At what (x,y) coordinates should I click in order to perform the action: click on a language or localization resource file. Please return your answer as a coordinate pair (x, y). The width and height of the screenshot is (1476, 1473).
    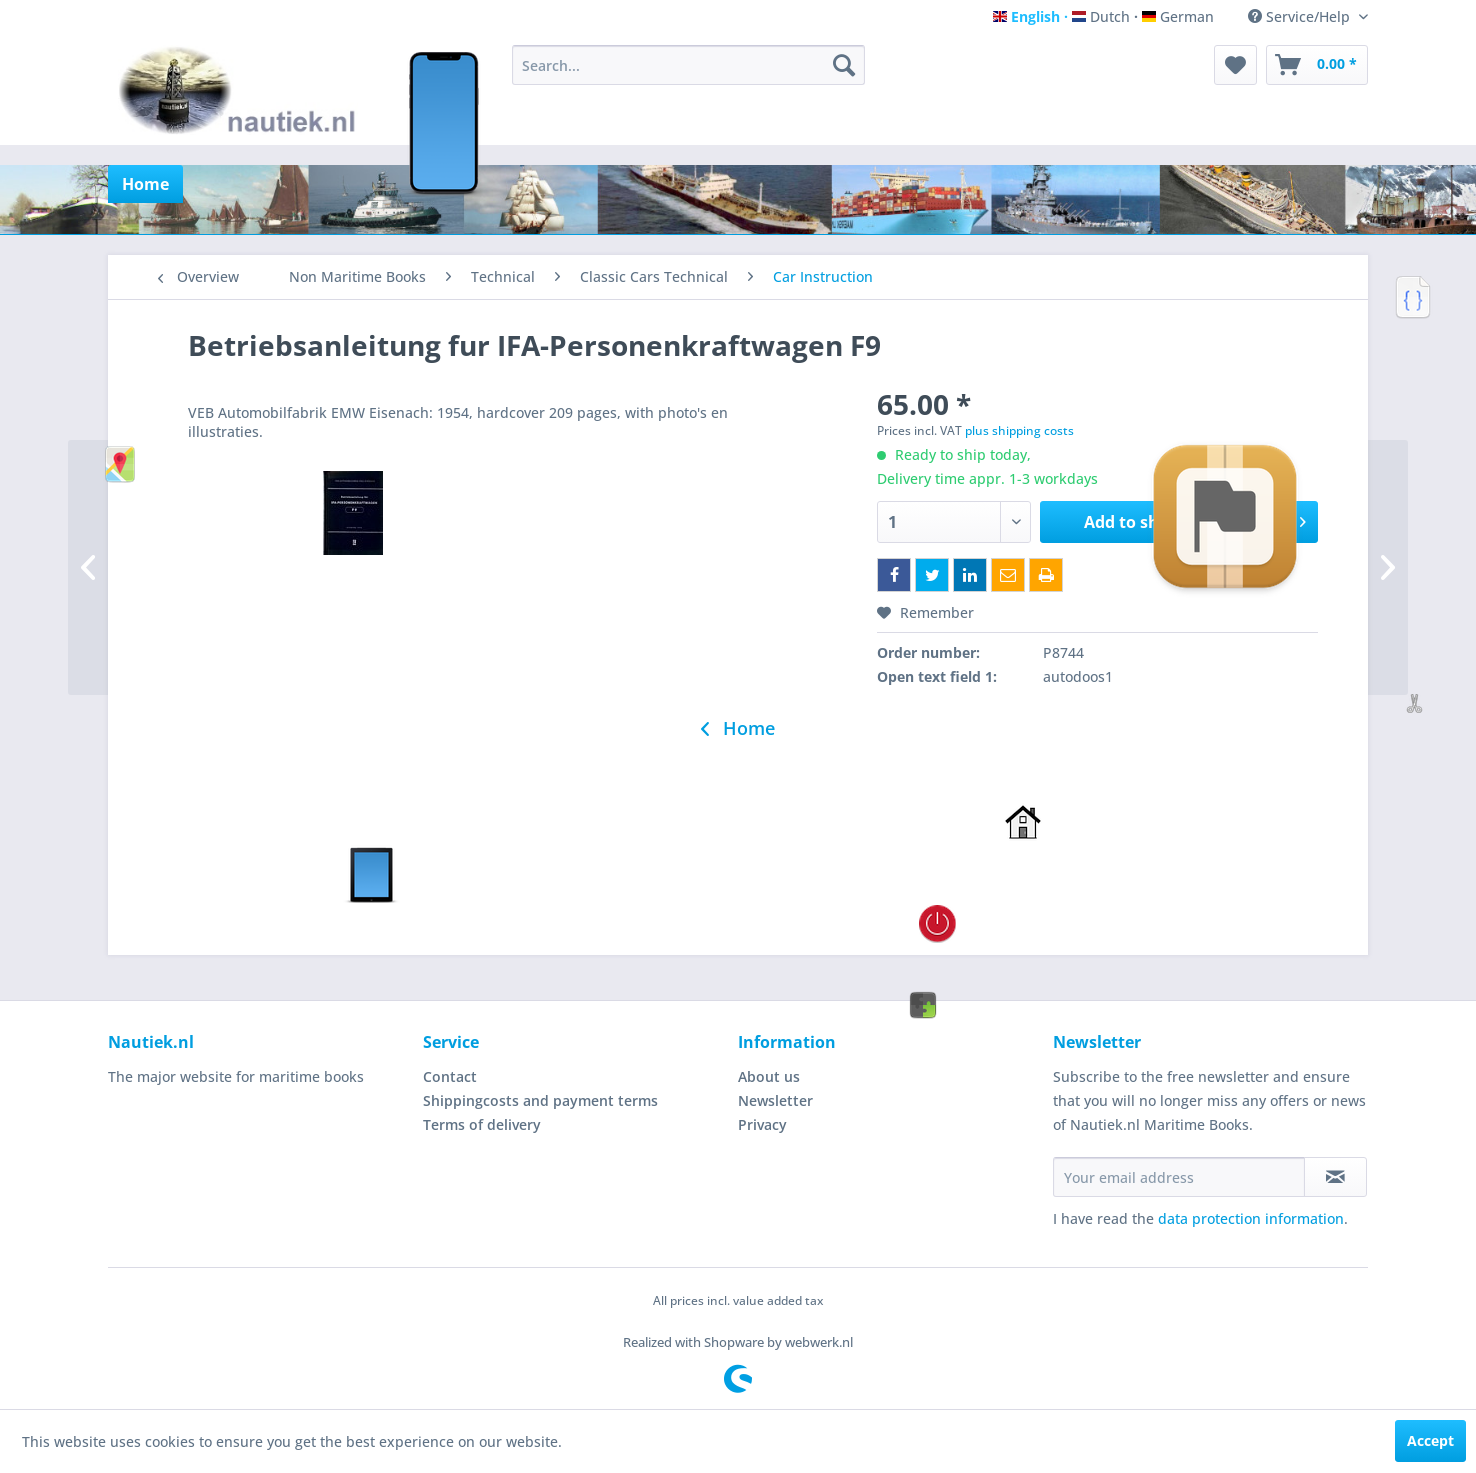
    Looking at the image, I should click on (1225, 519).